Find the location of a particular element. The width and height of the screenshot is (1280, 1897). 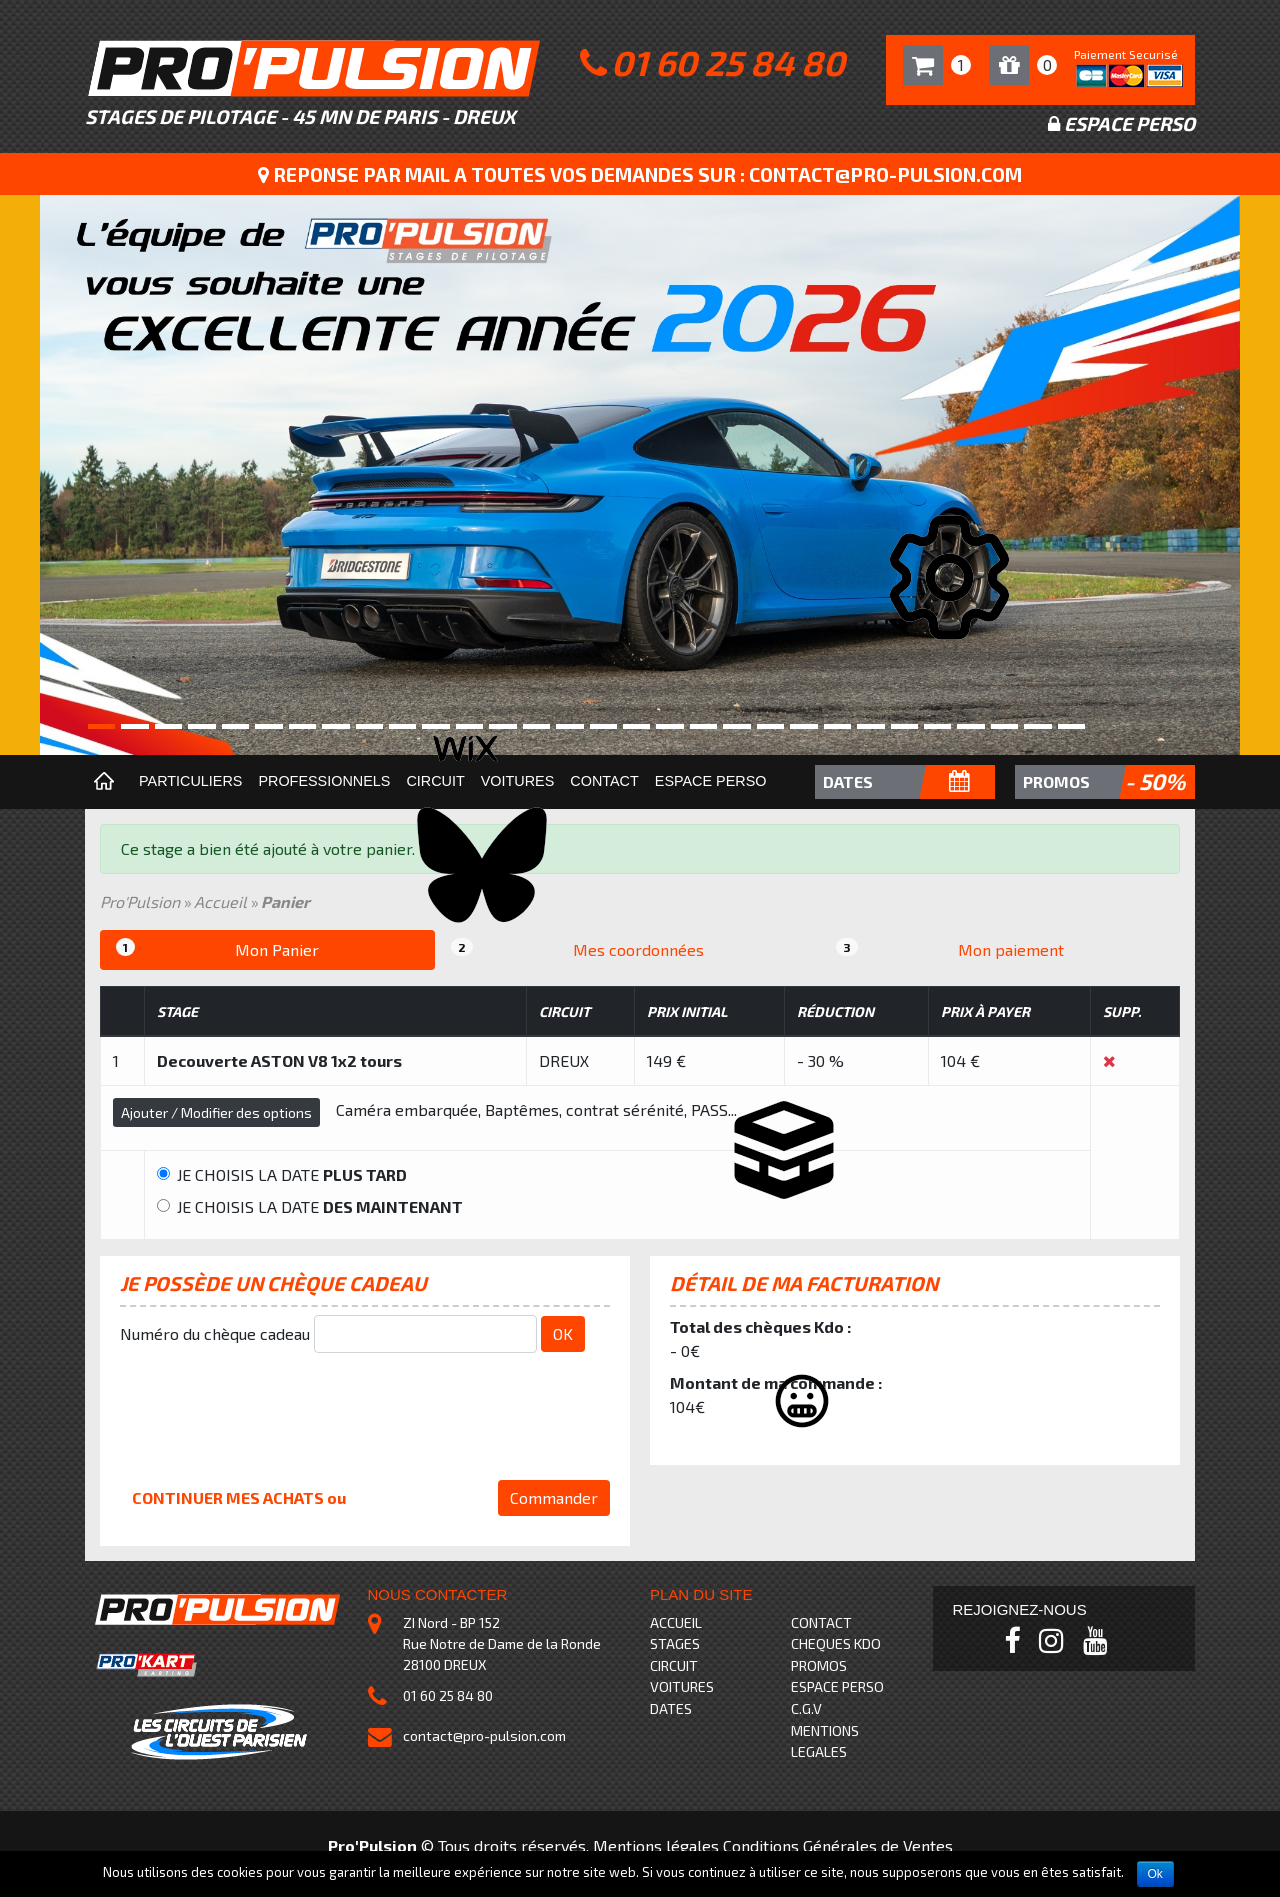

open Bluesky app is located at coordinates (482, 865).